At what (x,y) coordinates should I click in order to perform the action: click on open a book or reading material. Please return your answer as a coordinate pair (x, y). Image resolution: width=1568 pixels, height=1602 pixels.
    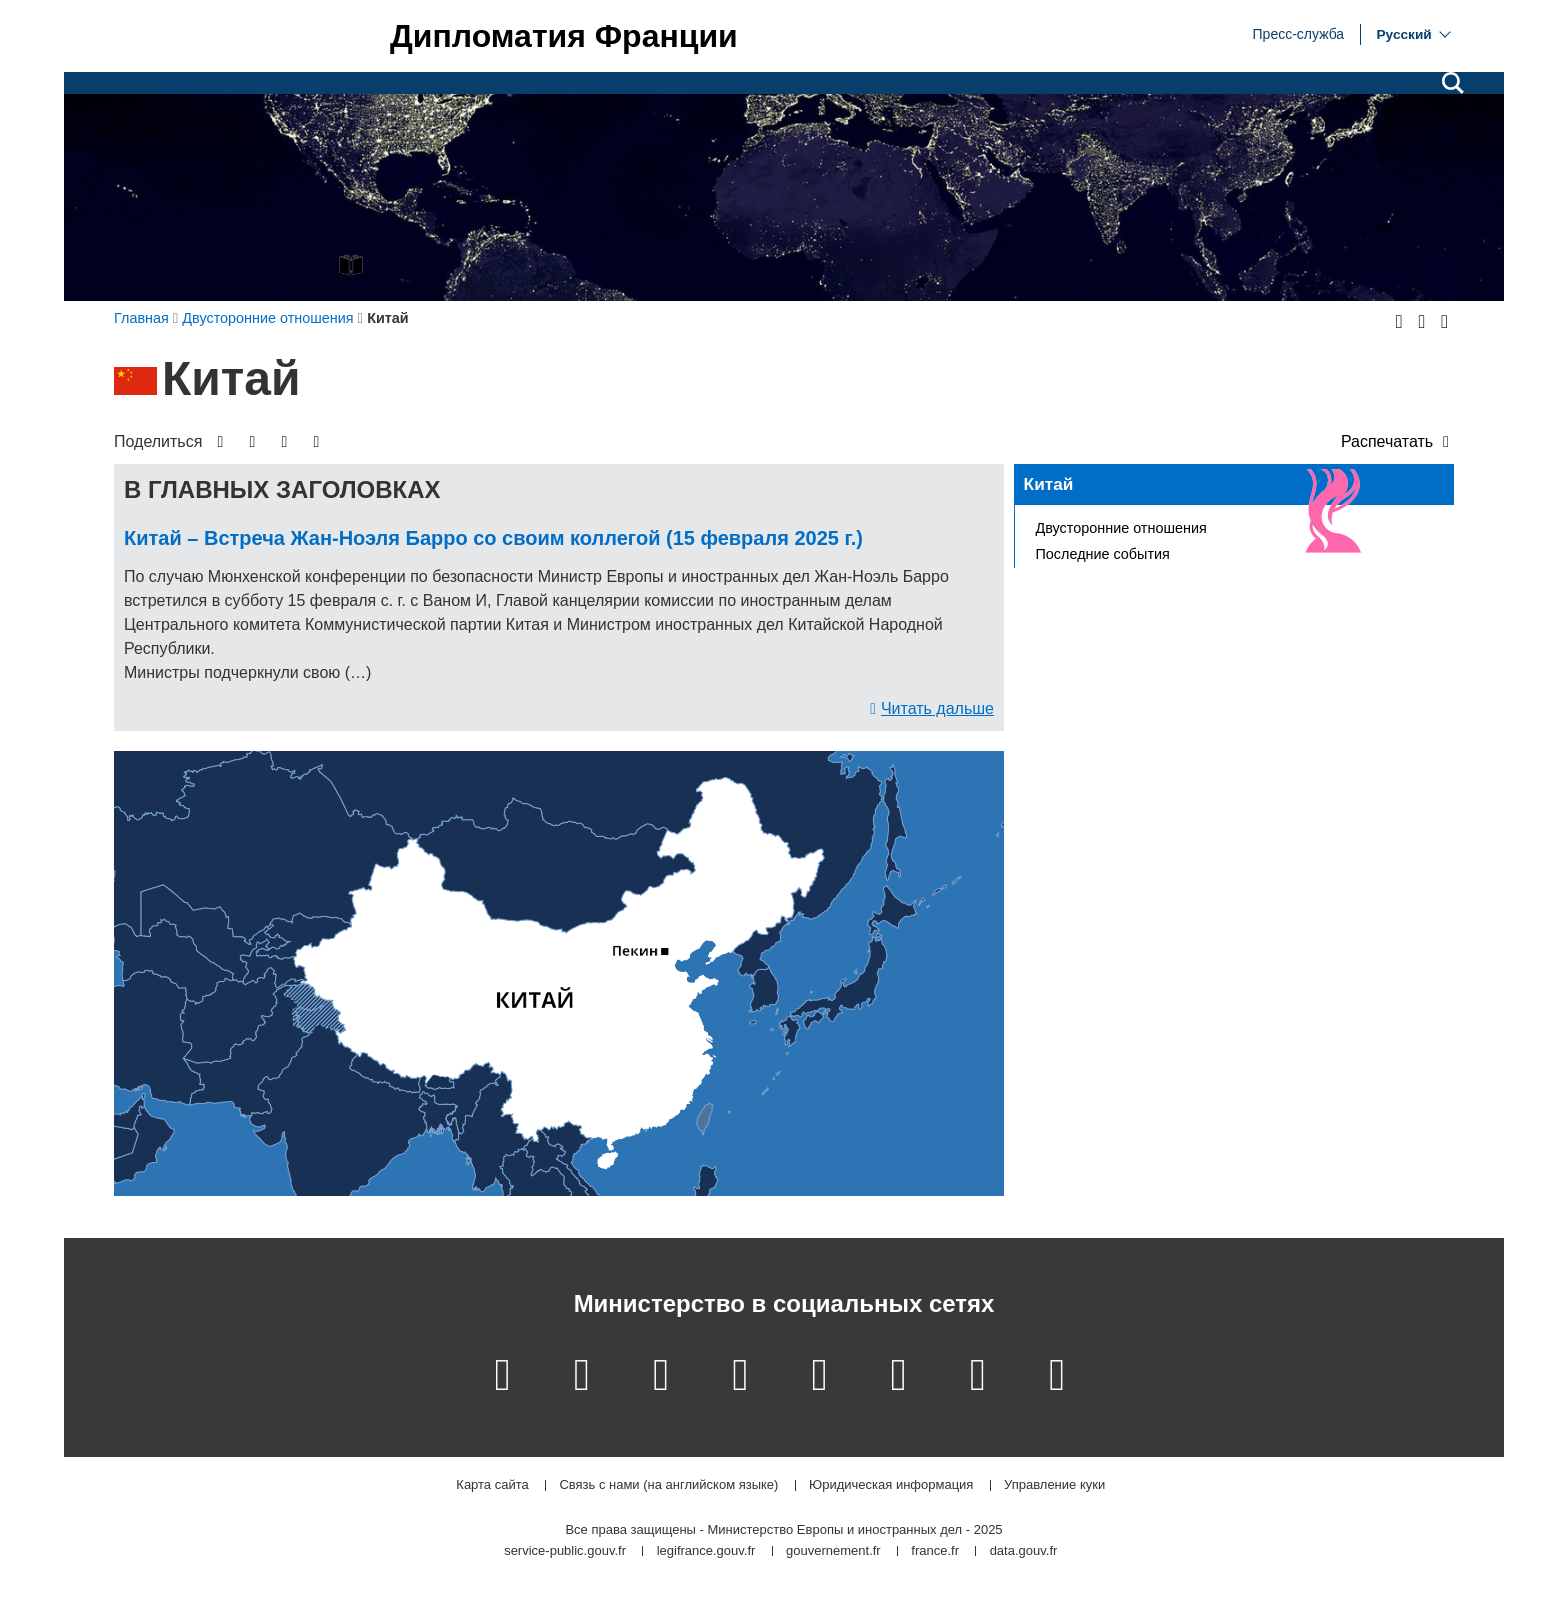
    Looking at the image, I should click on (351, 266).